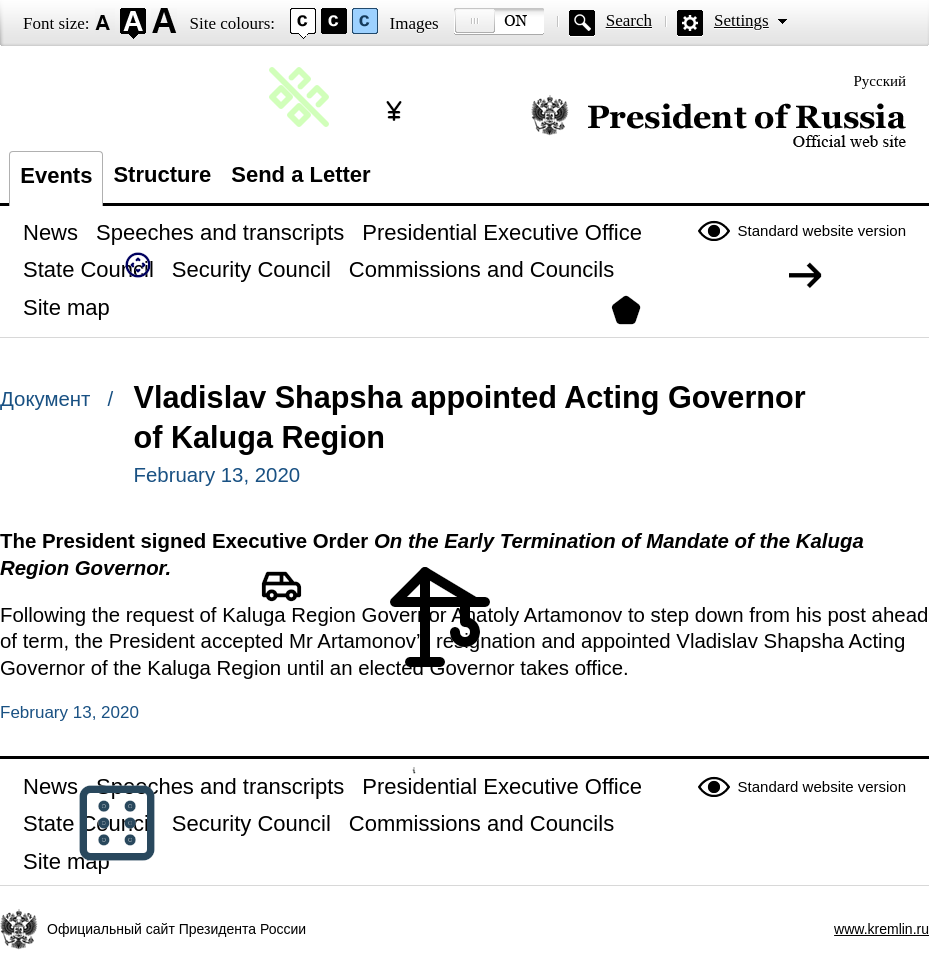 This screenshot has height=972, width=929. Describe the element at coordinates (299, 97) in the screenshot. I see `components or modules are currently disabled` at that location.